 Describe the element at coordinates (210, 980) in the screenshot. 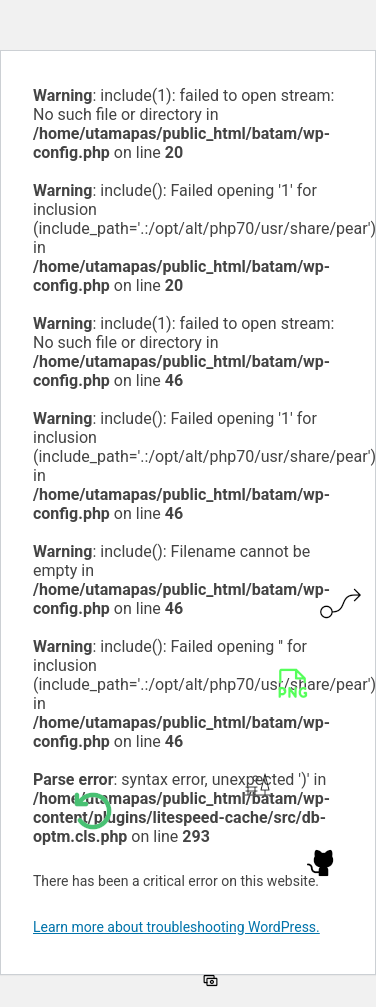

I see `view cash or payment options` at that location.